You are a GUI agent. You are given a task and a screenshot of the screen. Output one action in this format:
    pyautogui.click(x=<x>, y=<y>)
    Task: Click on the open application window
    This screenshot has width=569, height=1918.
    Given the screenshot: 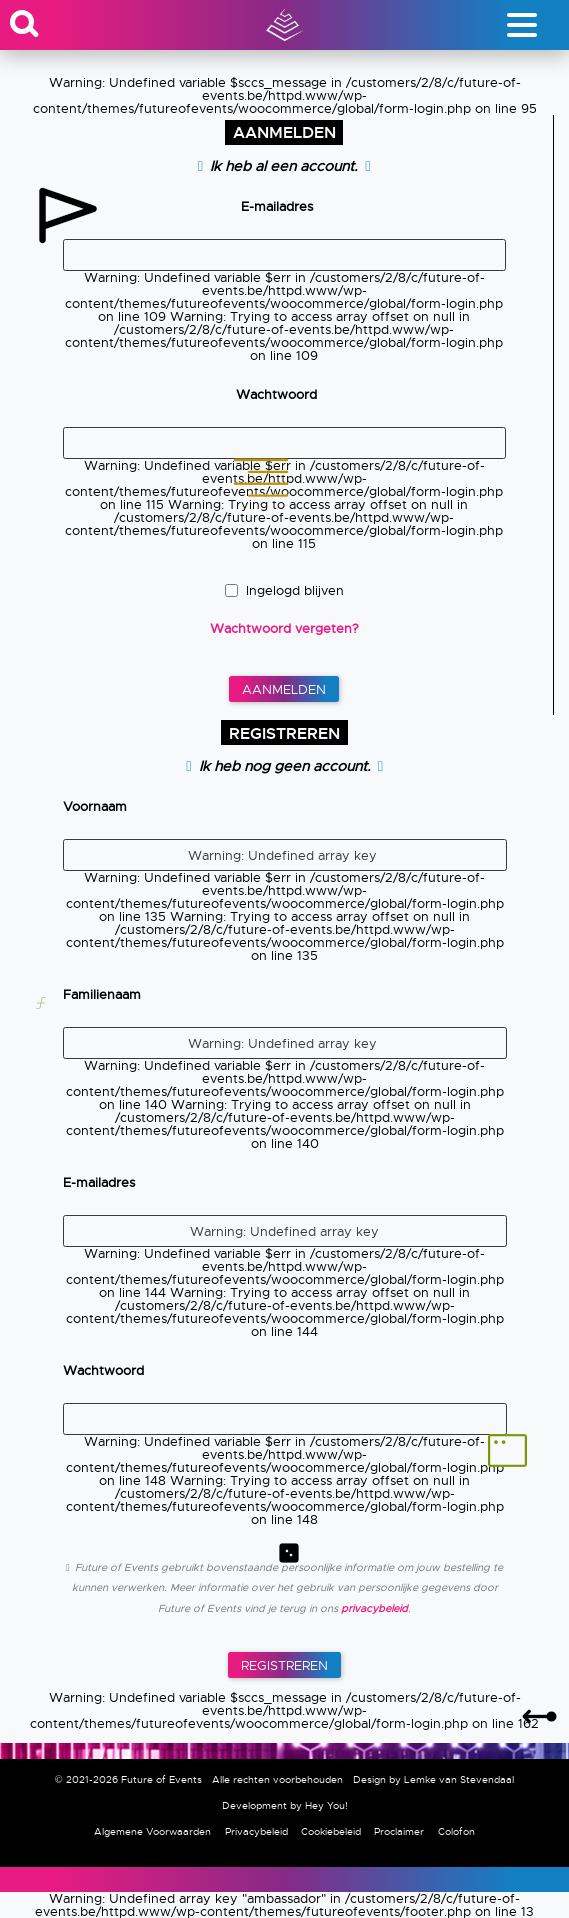 What is the action you would take?
    pyautogui.click(x=507, y=1450)
    